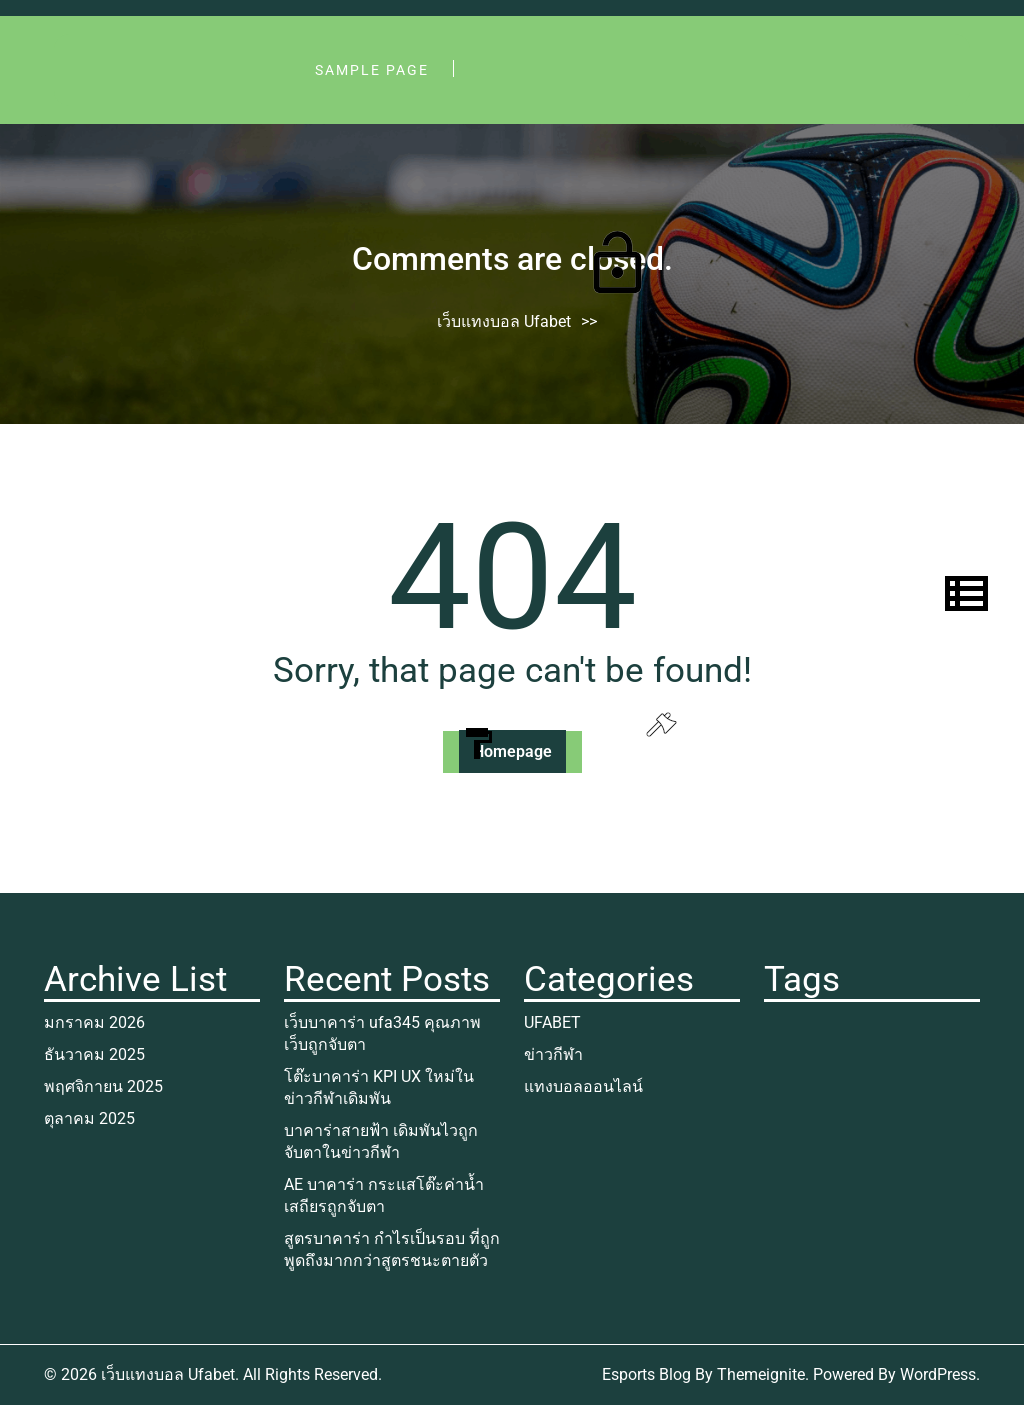 This screenshot has height=1405, width=1024. Describe the element at coordinates (478, 743) in the screenshot. I see `apply formatting style to selected content` at that location.